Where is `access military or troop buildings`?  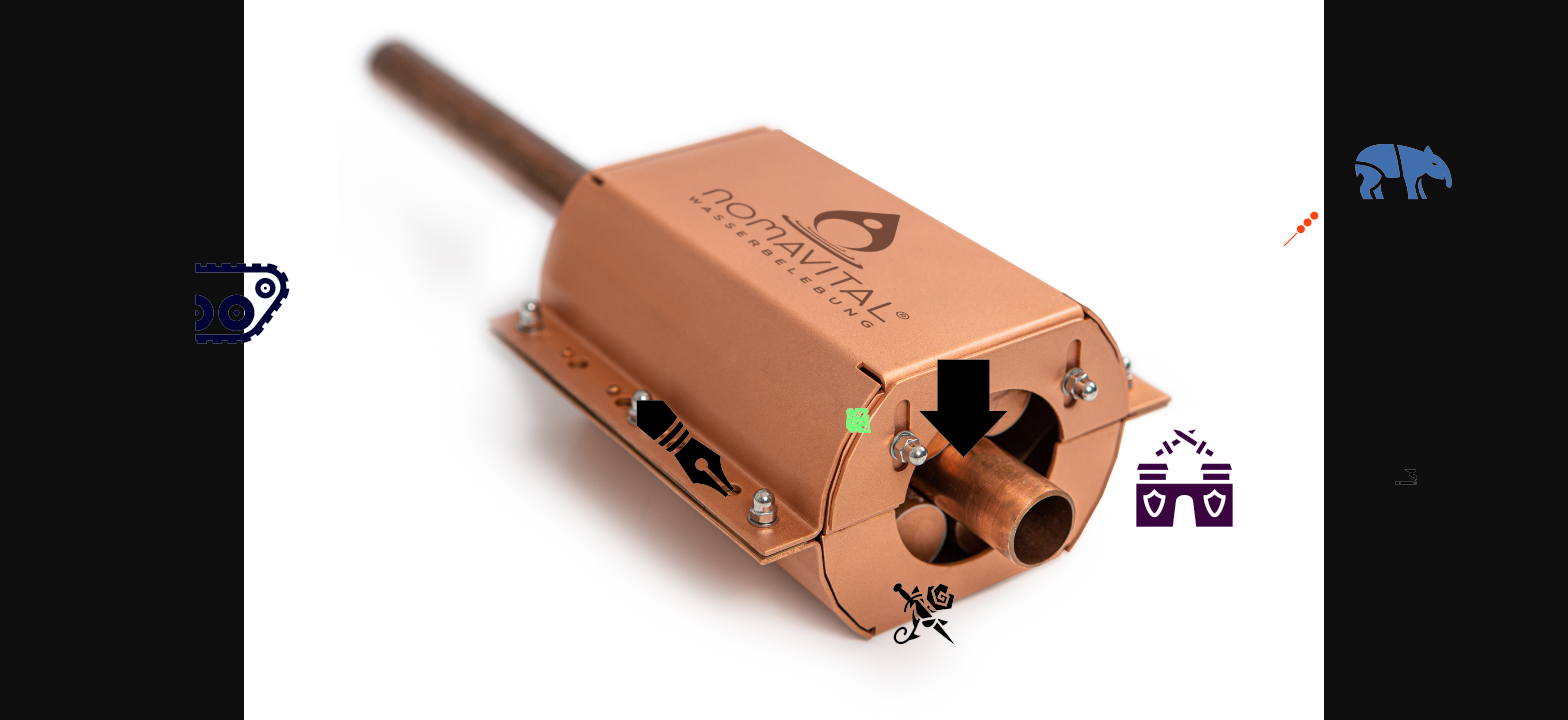
access military or troop buildings is located at coordinates (1184, 478).